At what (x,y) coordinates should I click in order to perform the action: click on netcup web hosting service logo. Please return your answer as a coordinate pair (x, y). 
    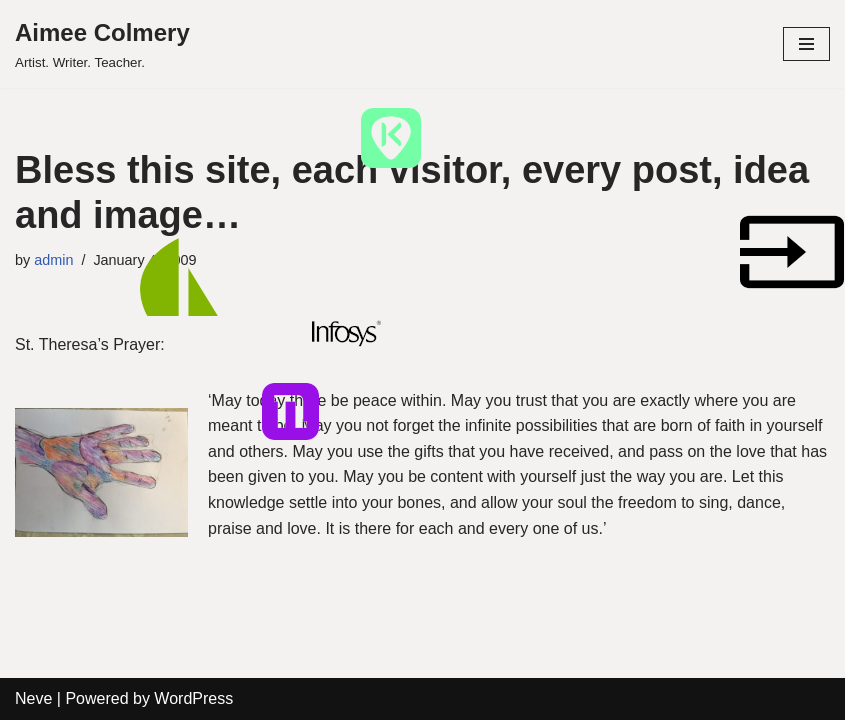
    Looking at the image, I should click on (290, 411).